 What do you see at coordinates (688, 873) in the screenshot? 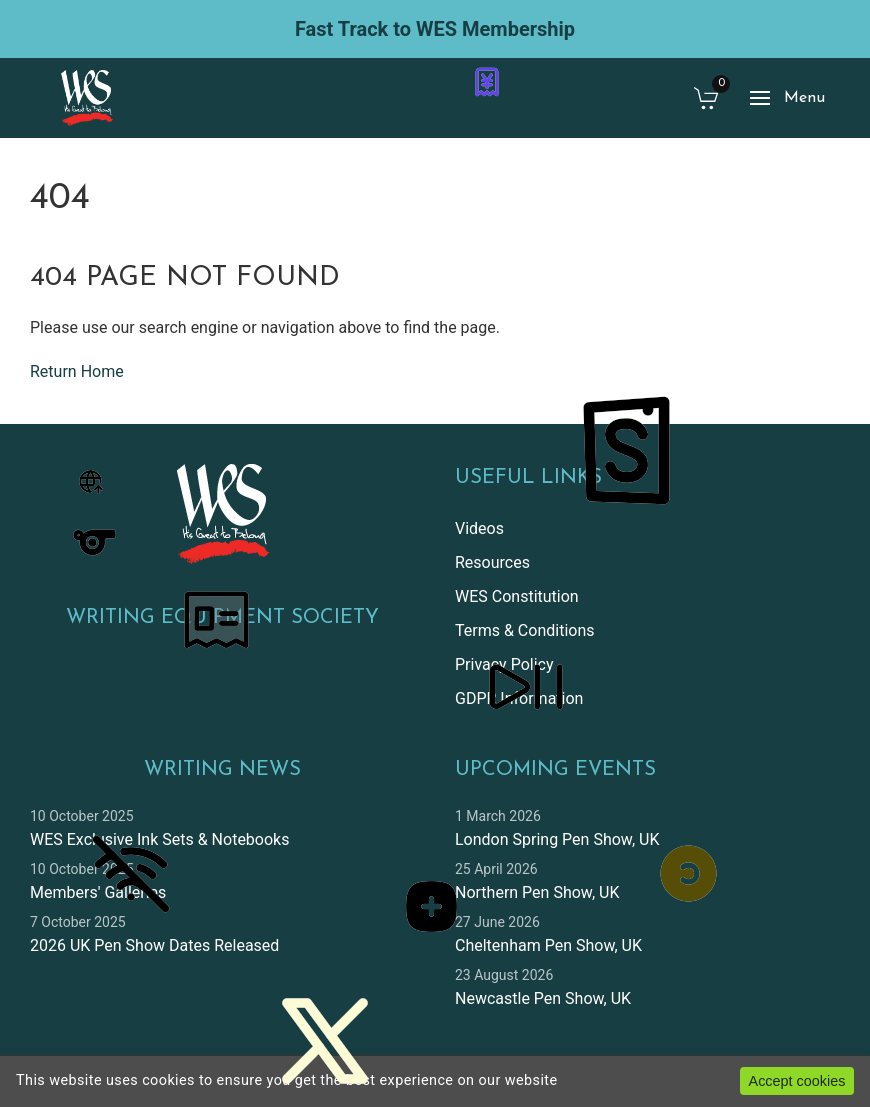
I see `indicates copyleft or open-source licensing` at bounding box center [688, 873].